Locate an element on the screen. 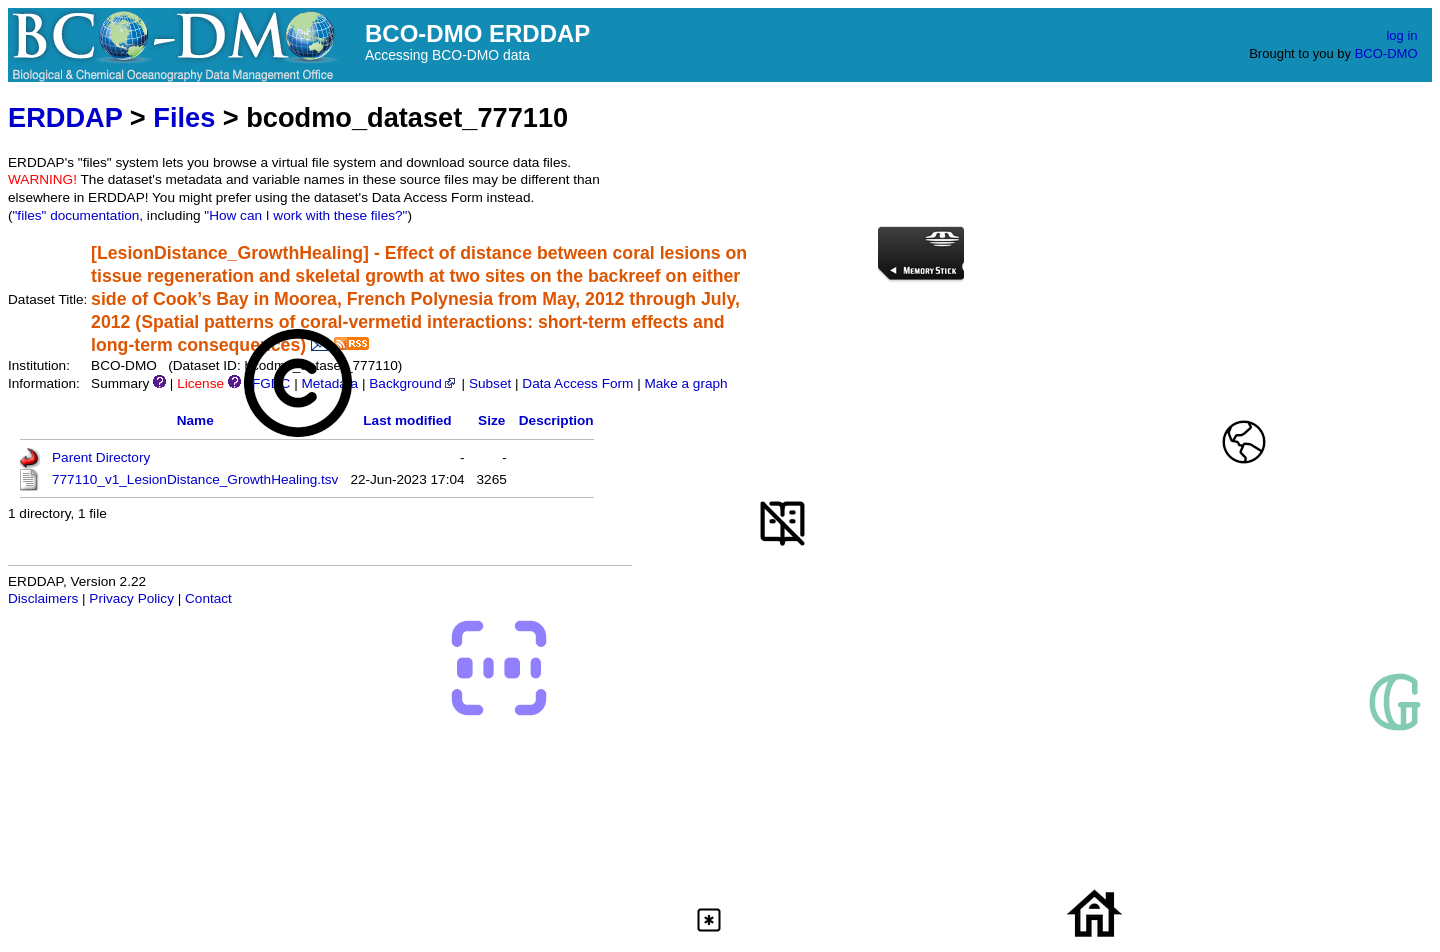 The width and height of the screenshot is (1440, 952). access memory stick storage device is located at coordinates (921, 254).